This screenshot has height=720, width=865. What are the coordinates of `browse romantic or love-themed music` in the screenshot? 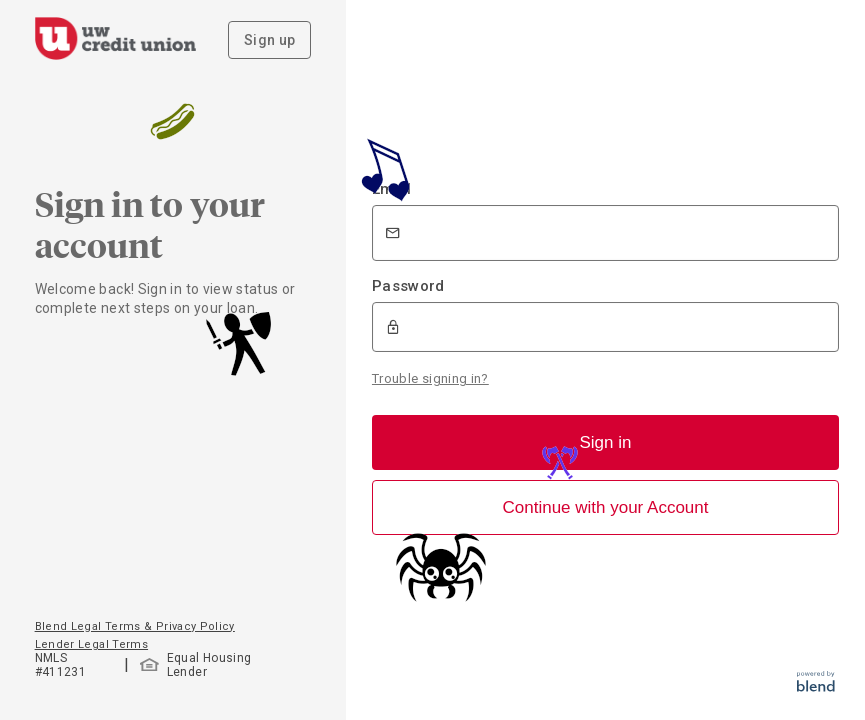 It's located at (386, 170).